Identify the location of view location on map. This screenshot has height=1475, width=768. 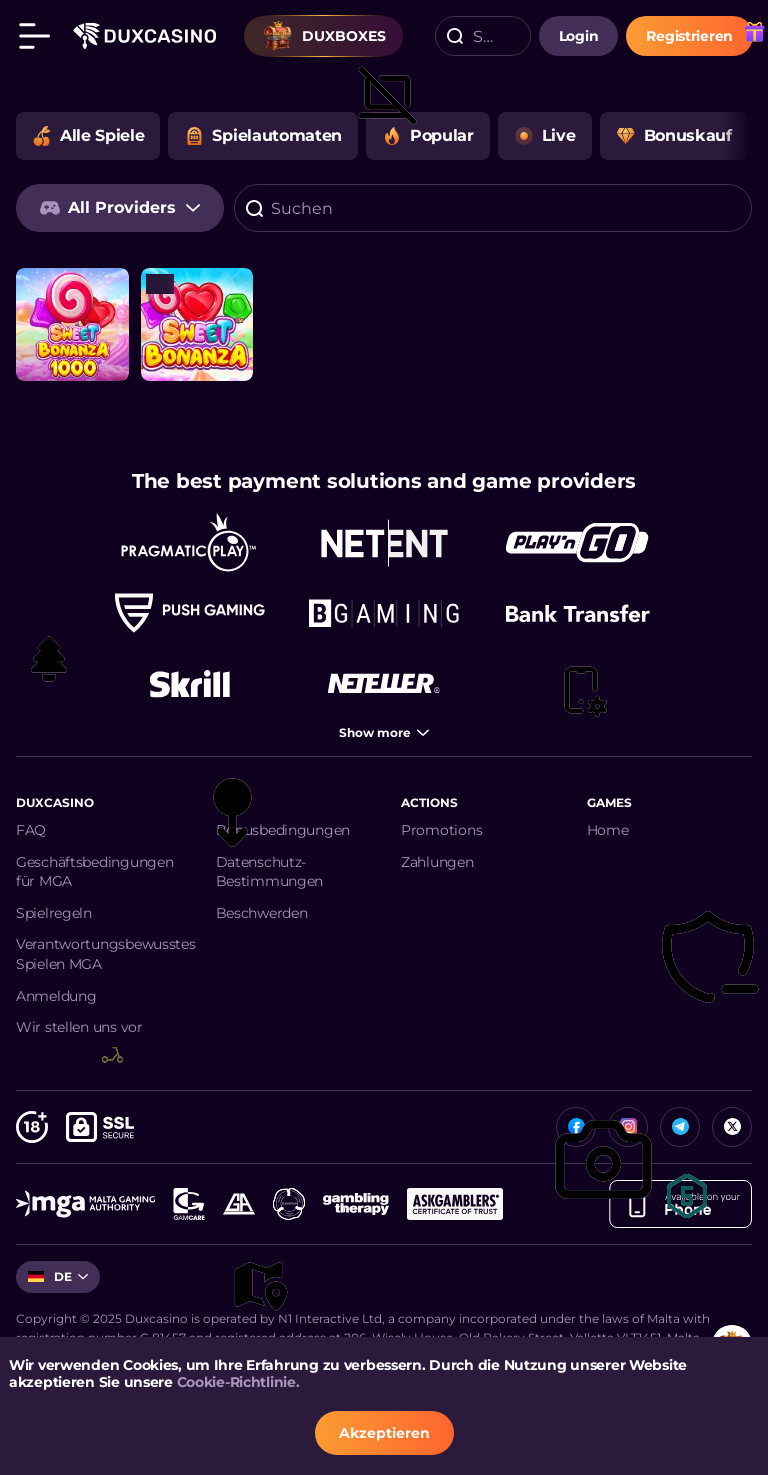
(258, 1284).